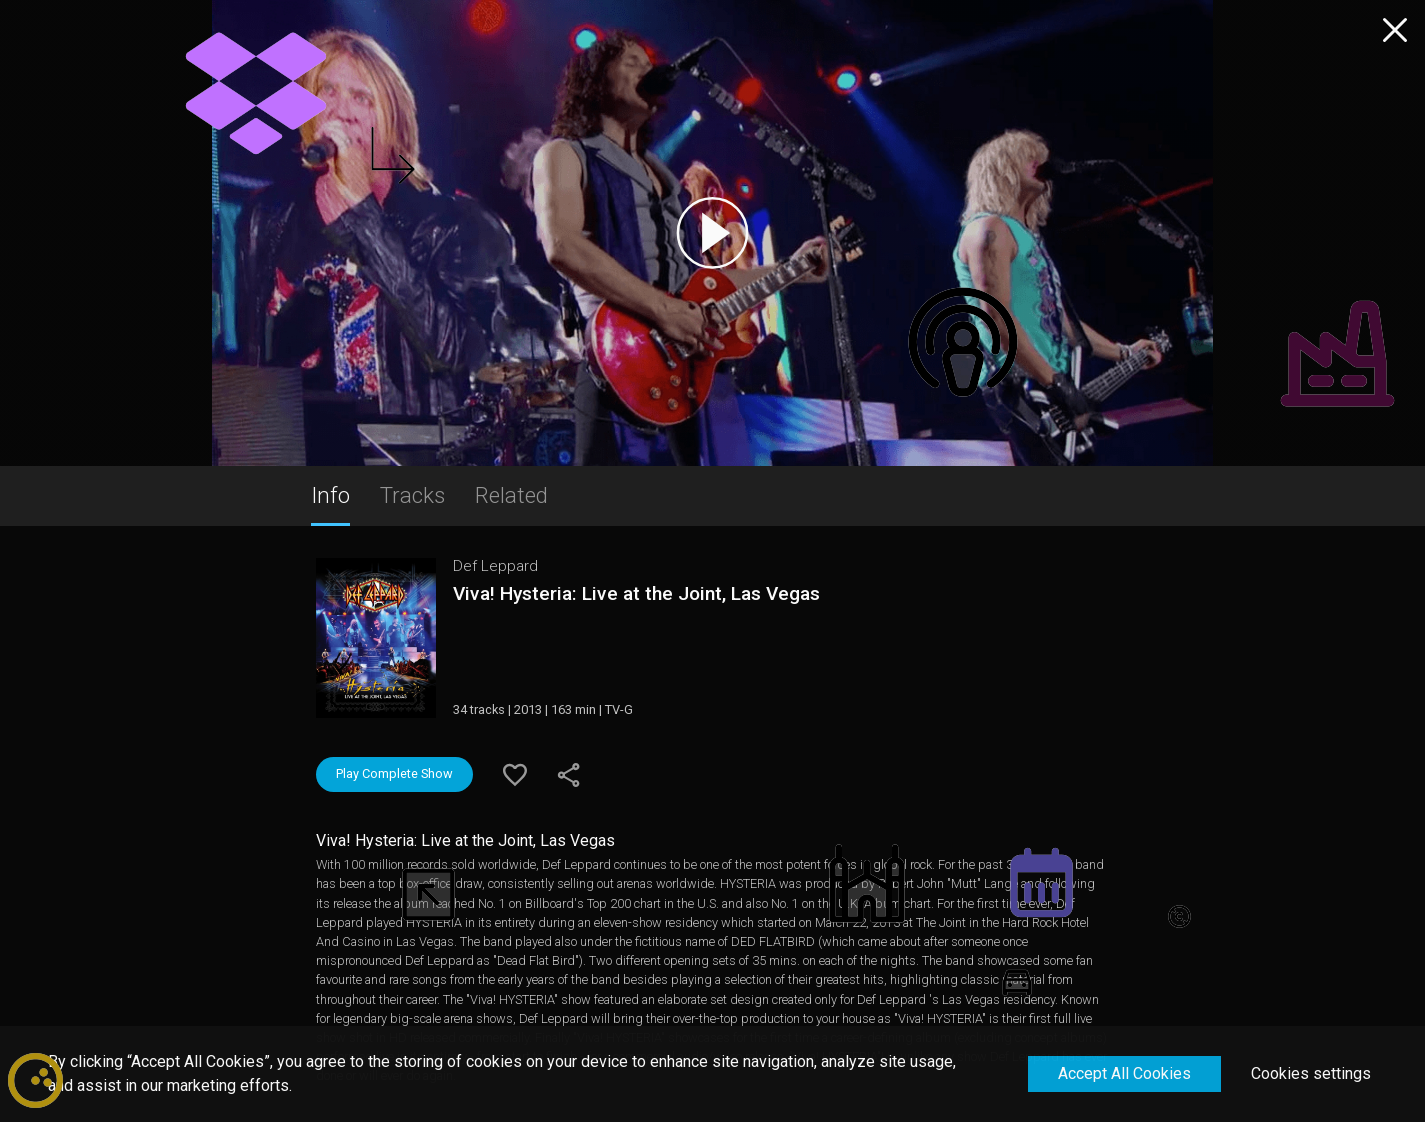  I want to click on locate nearby synagogues on a map, so click(867, 885).